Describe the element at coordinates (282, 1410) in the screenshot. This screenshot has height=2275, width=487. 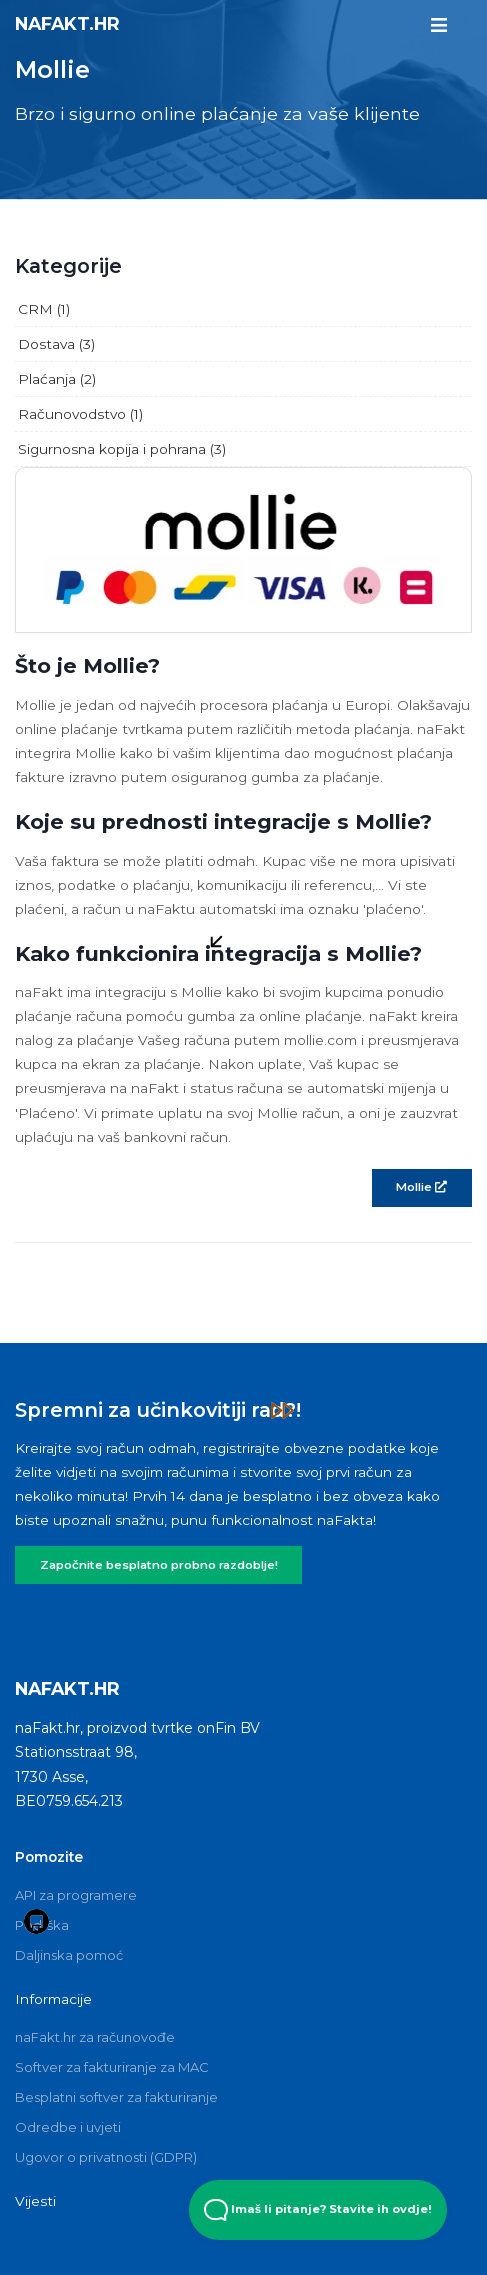
I see `skip forward in media playback` at that location.